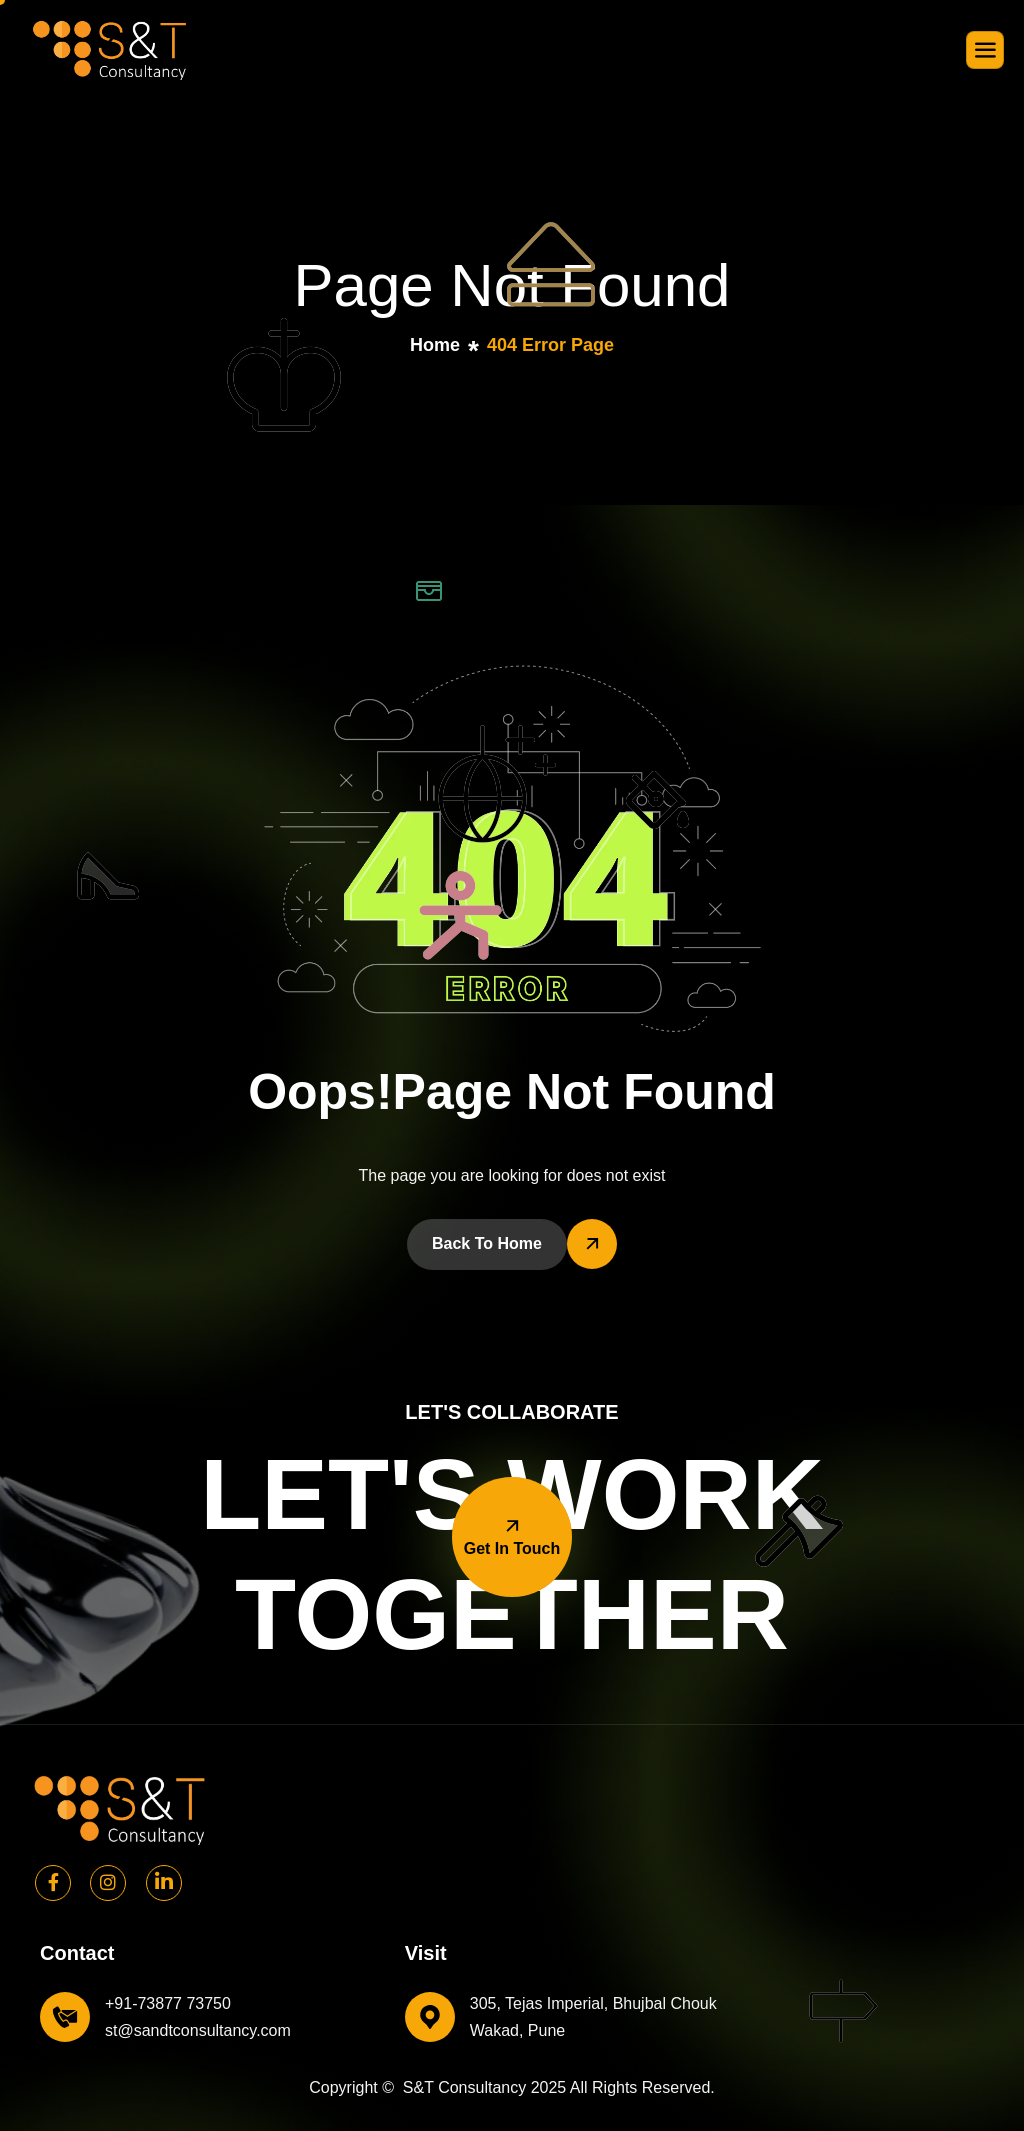 This screenshot has height=2131, width=1024. What do you see at coordinates (105, 878) in the screenshot?
I see `browse women's footwear category` at bounding box center [105, 878].